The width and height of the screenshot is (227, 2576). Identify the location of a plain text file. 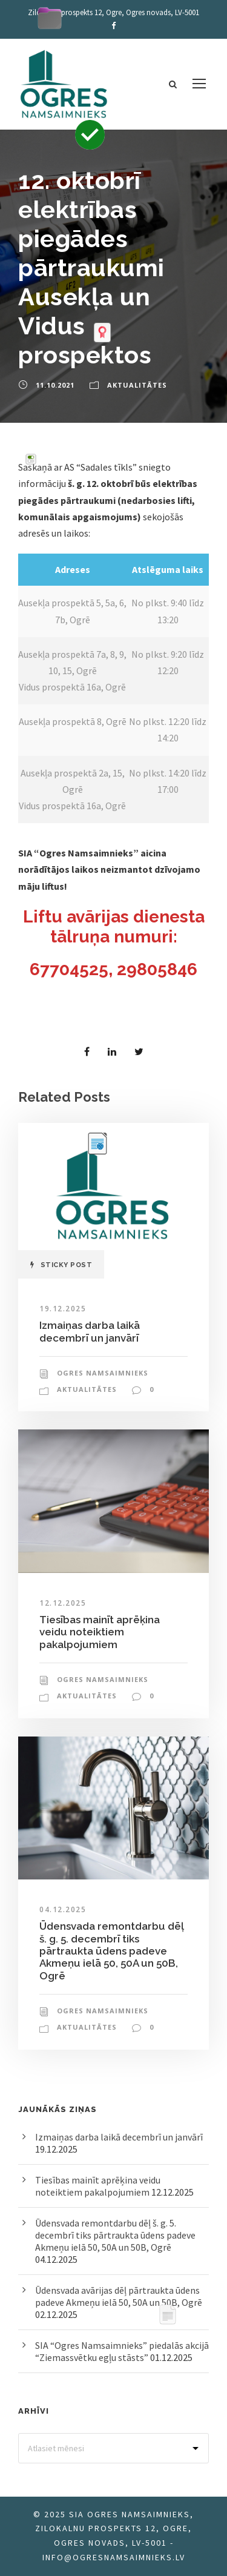
(168, 2314).